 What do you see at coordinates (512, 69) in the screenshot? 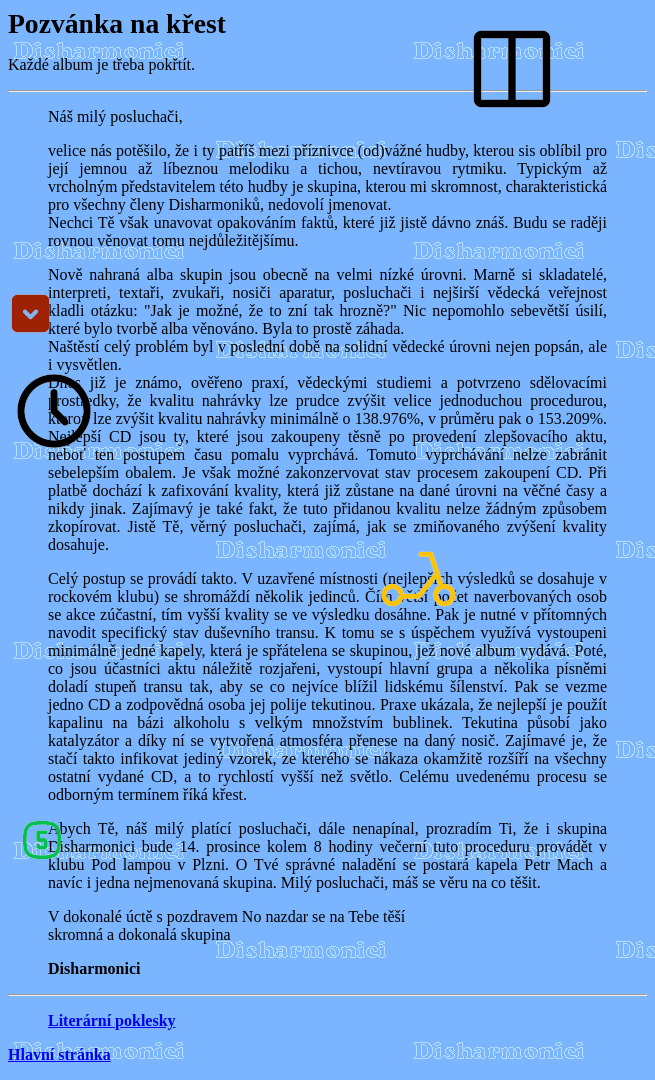
I see `switch to two-column layout` at bounding box center [512, 69].